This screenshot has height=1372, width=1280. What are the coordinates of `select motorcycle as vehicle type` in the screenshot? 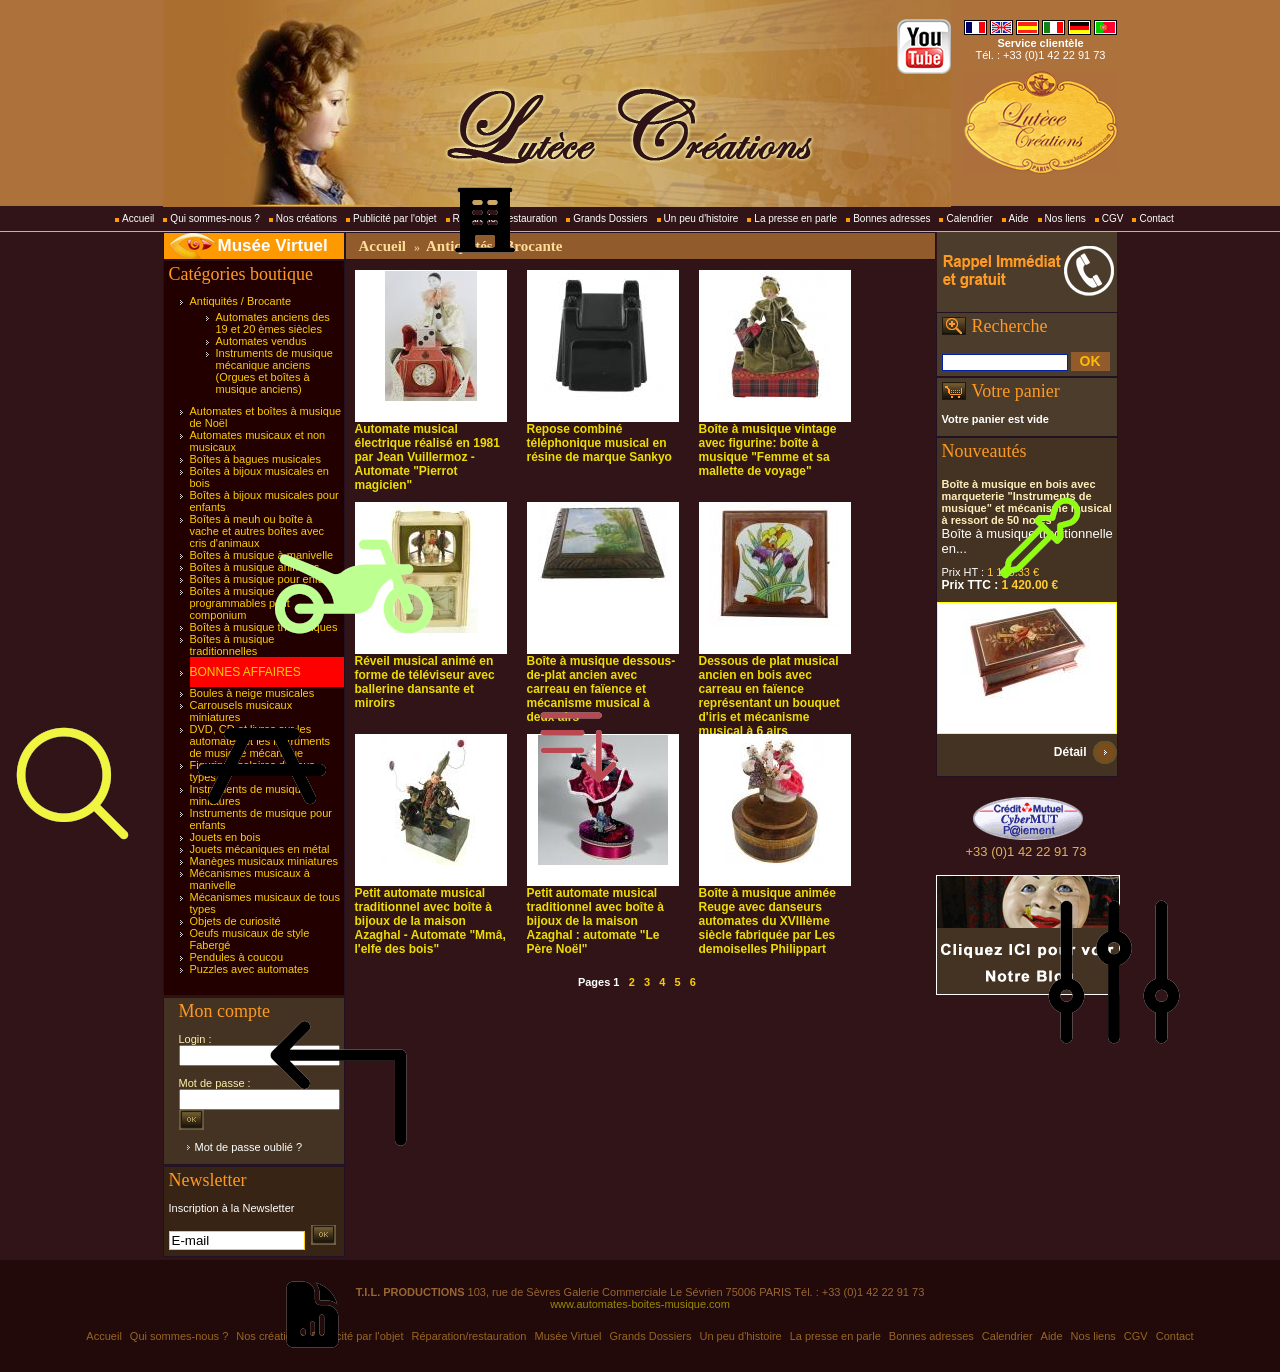 It's located at (354, 589).